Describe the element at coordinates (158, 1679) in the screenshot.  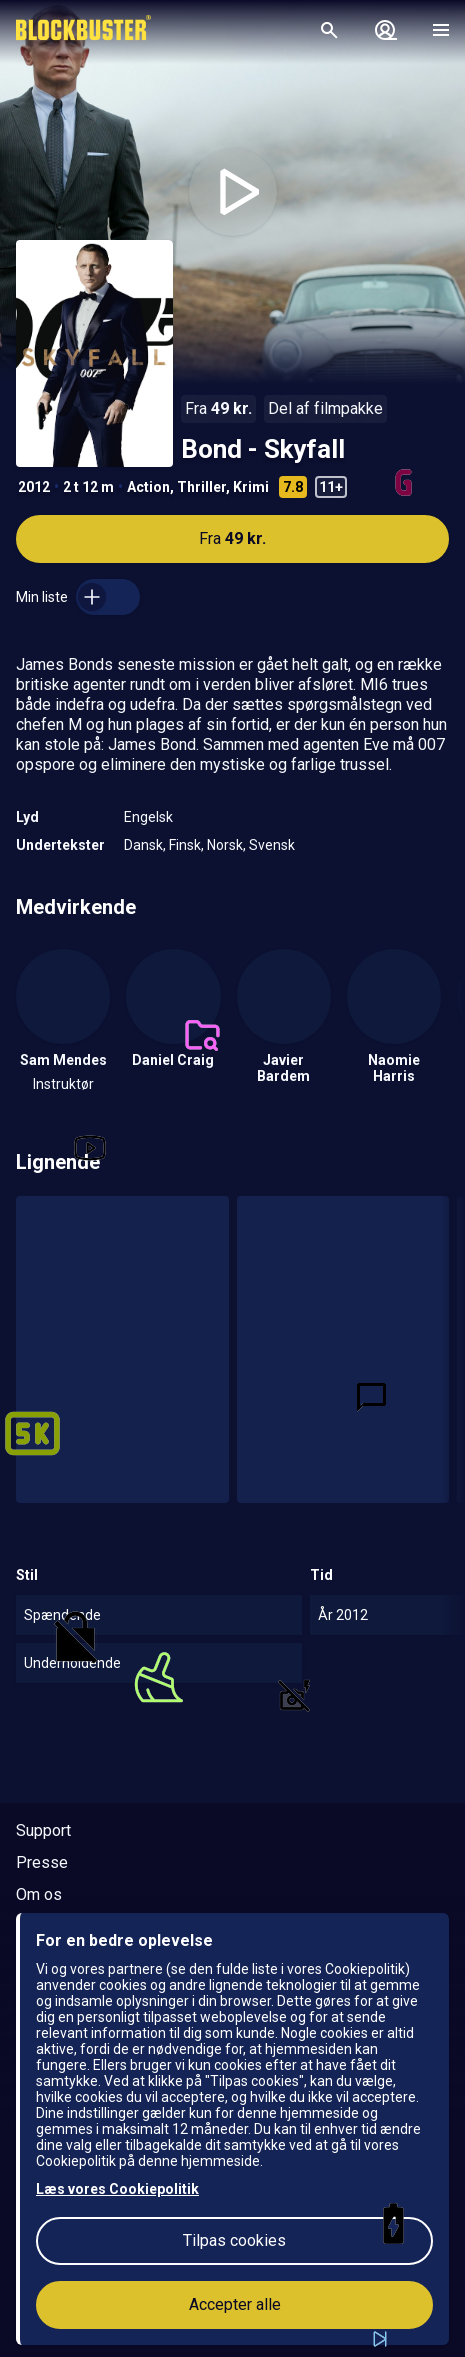
I see `clear or clean up data` at that location.